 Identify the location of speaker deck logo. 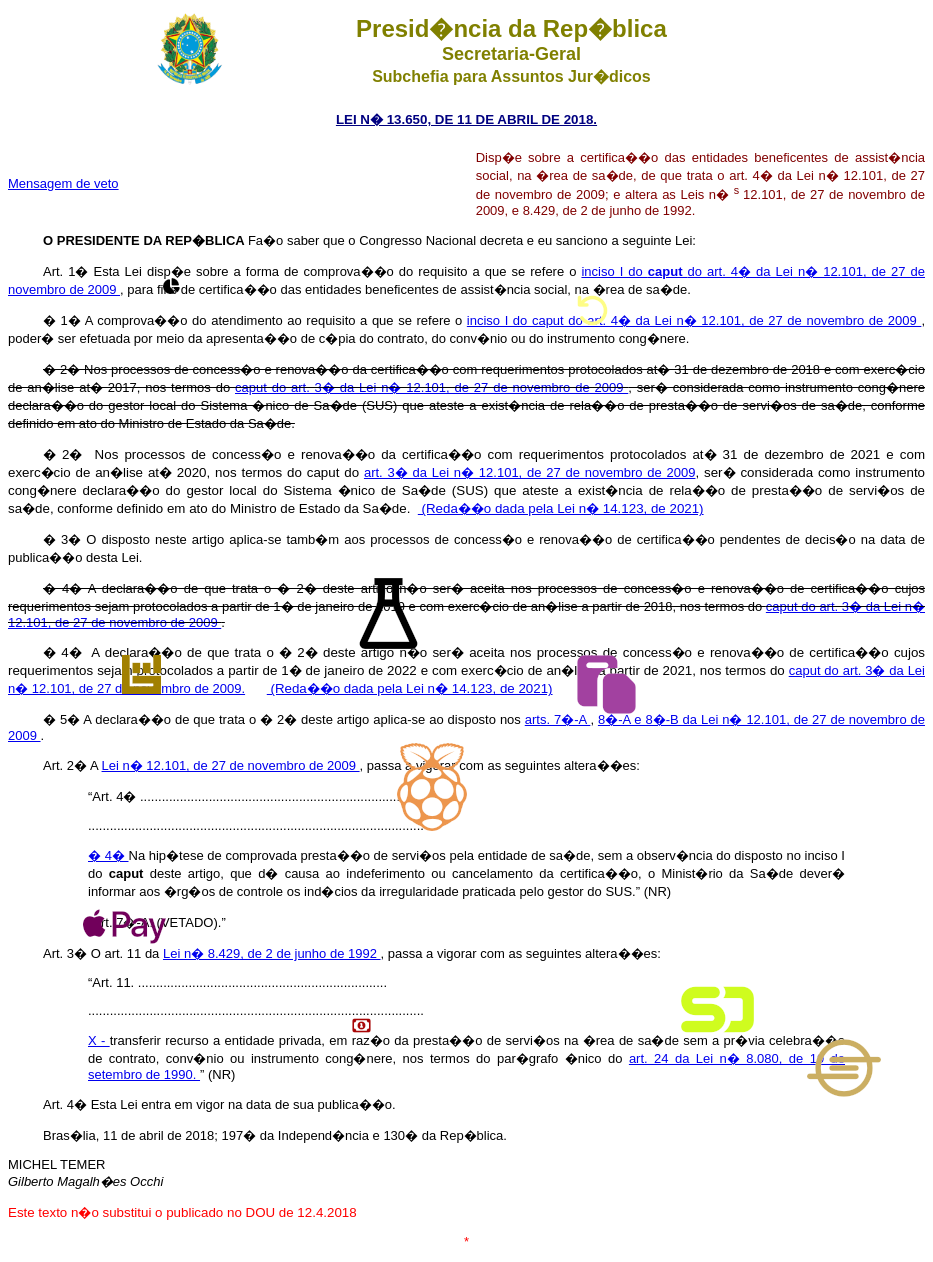
(717, 1009).